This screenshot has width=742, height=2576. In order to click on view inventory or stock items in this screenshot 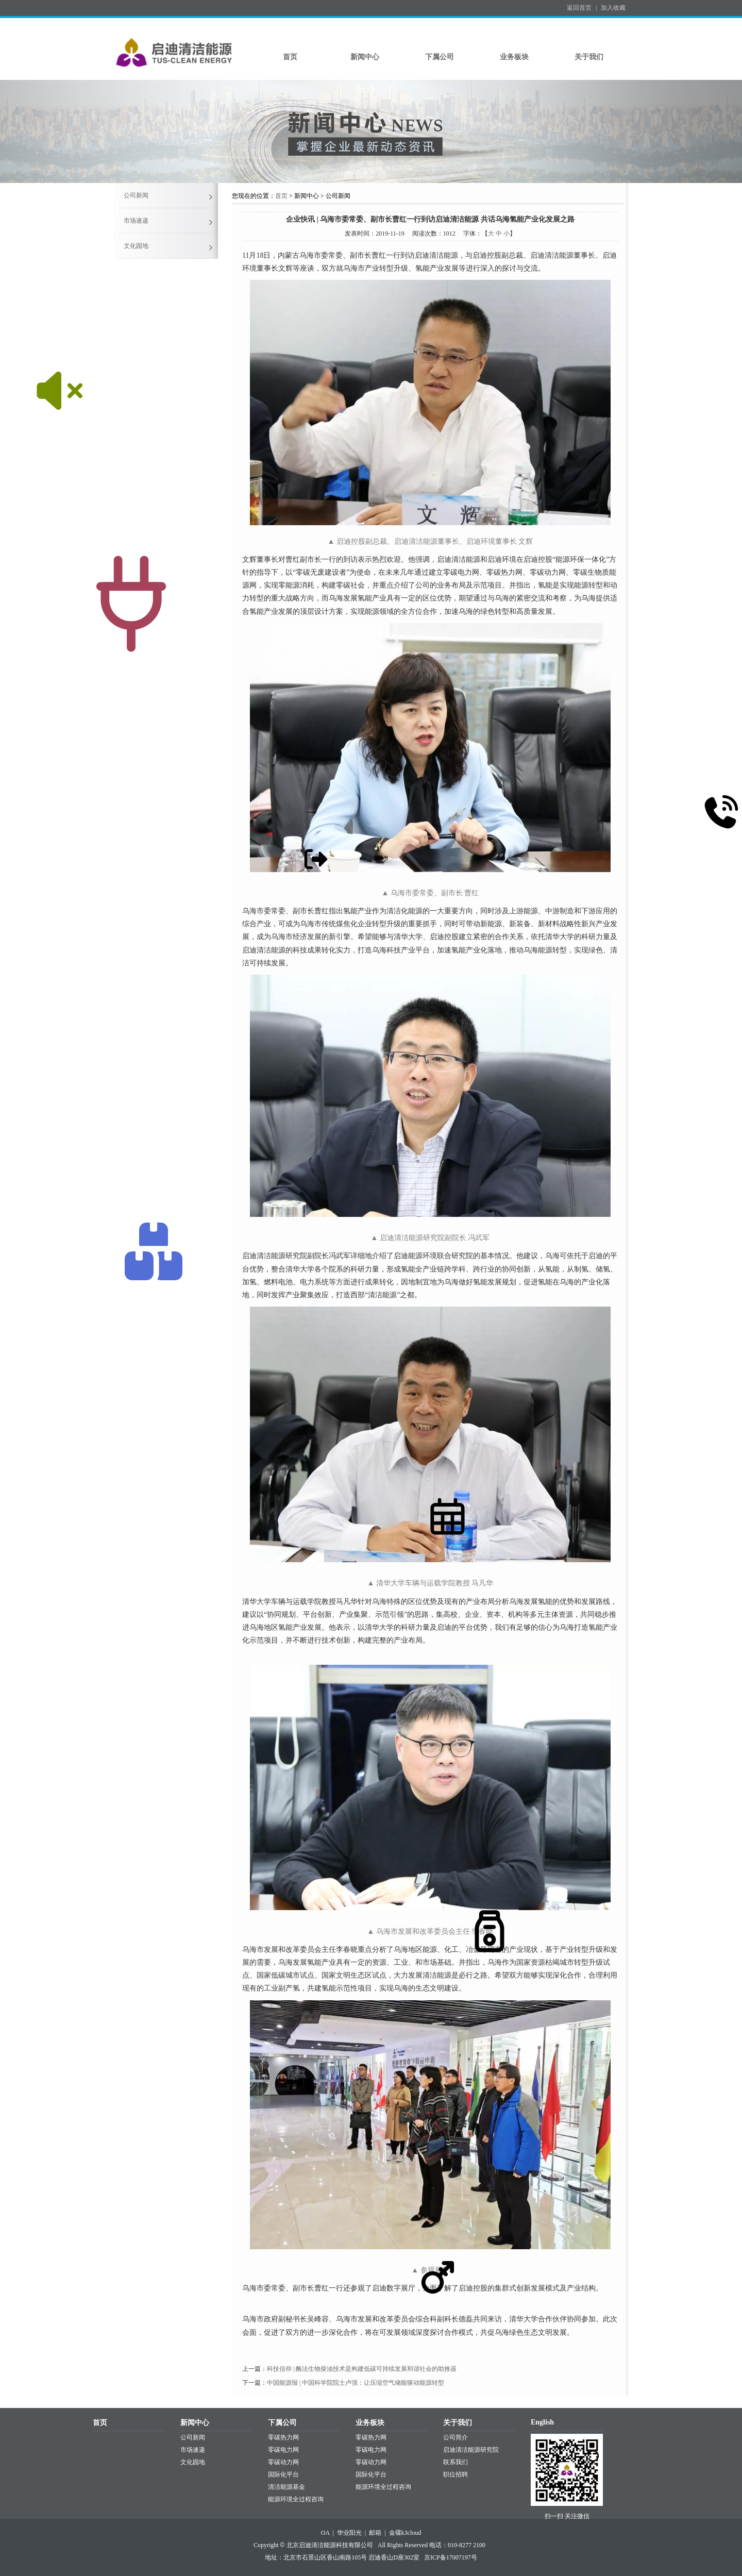, I will do `click(154, 1251)`.